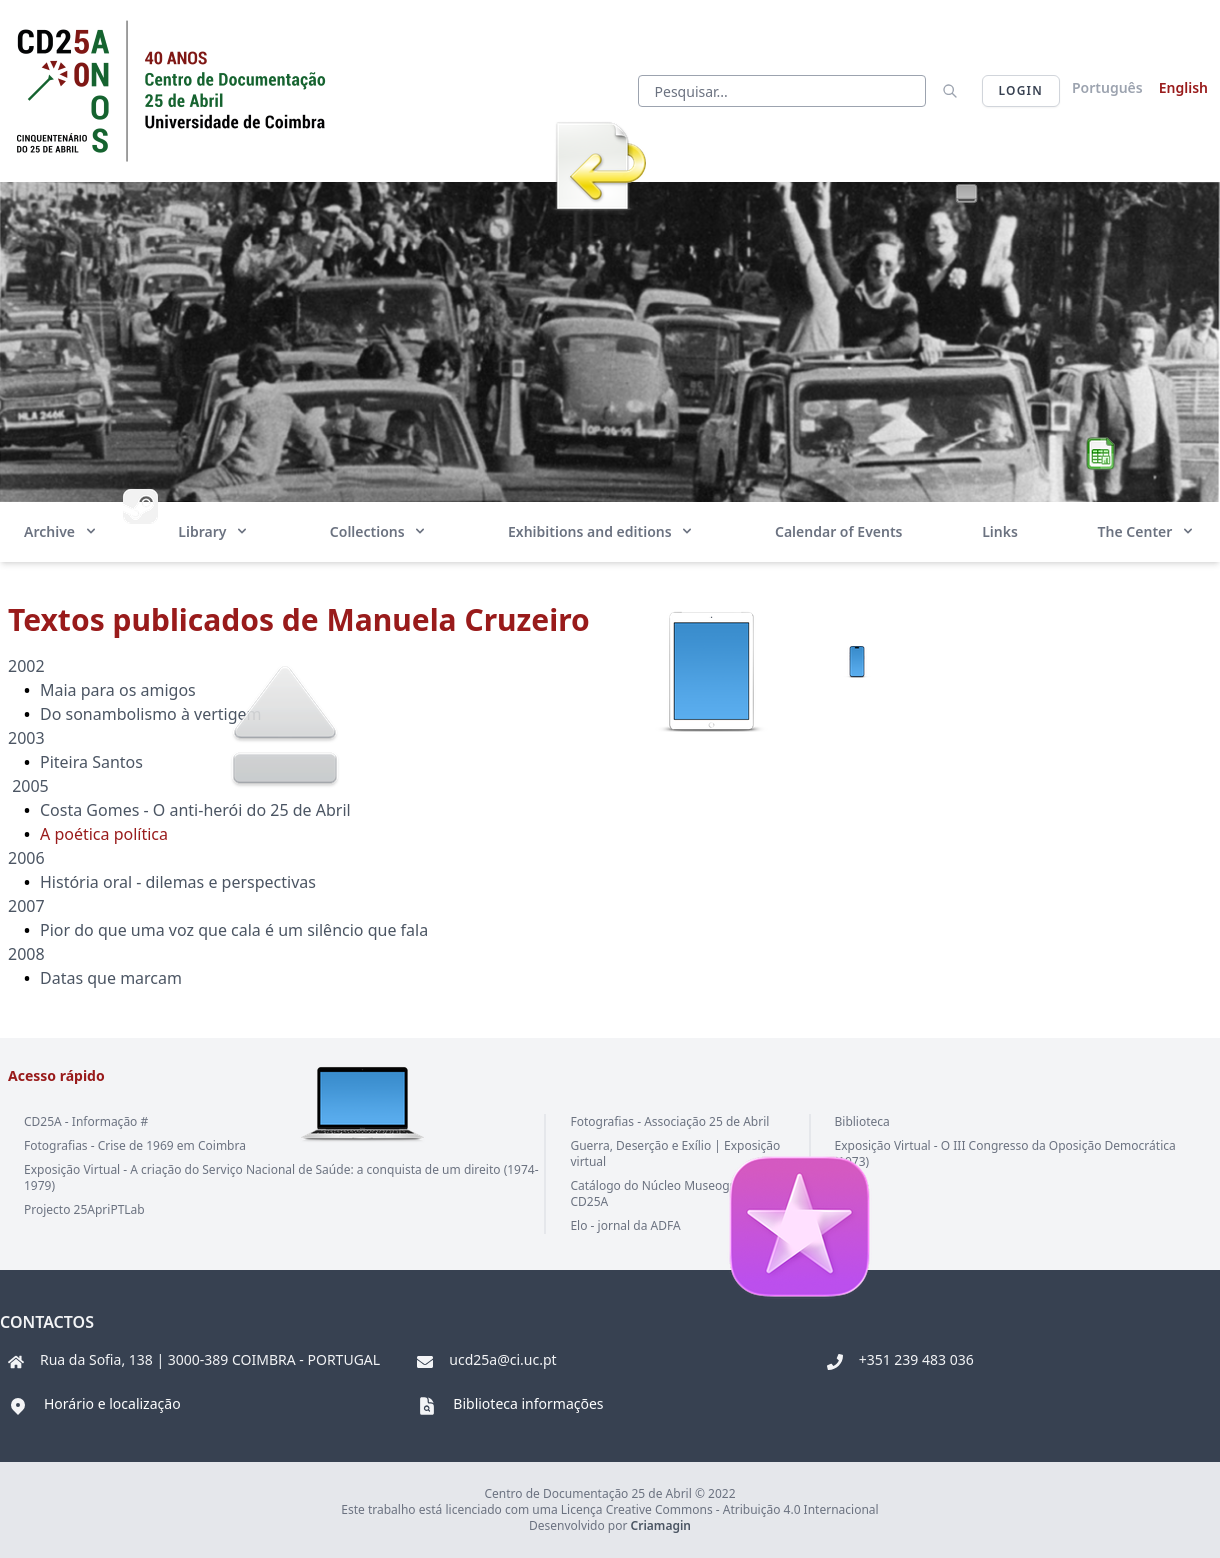 This screenshot has width=1220, height=1558. What do you see at coordinates (597, 166) in the screenshot?
I see `revert document to previous version` at bounding box center [597, 166].